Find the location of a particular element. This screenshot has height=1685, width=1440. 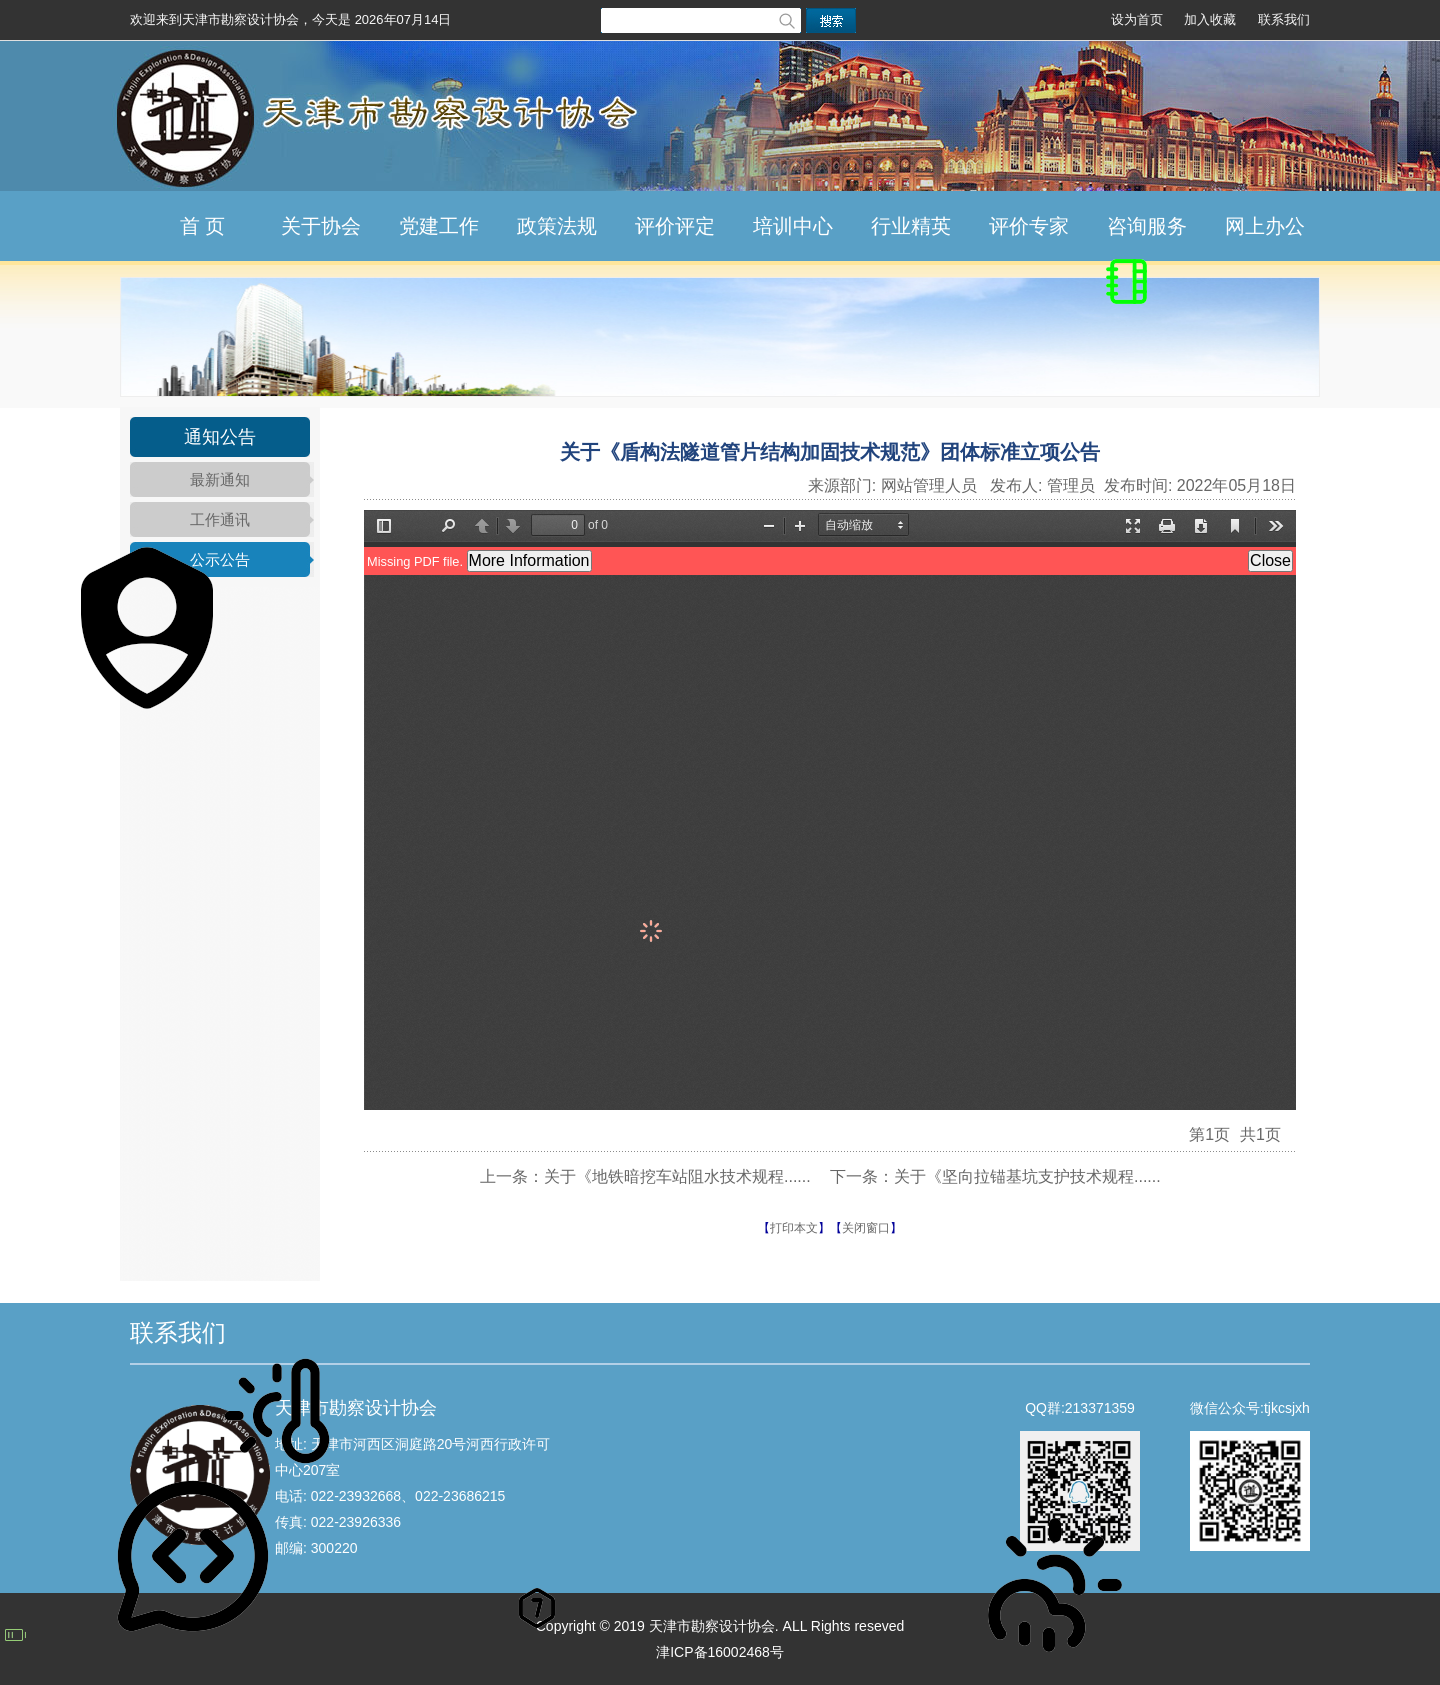

manage user roles and permissions is located at coordinates (147, 629).